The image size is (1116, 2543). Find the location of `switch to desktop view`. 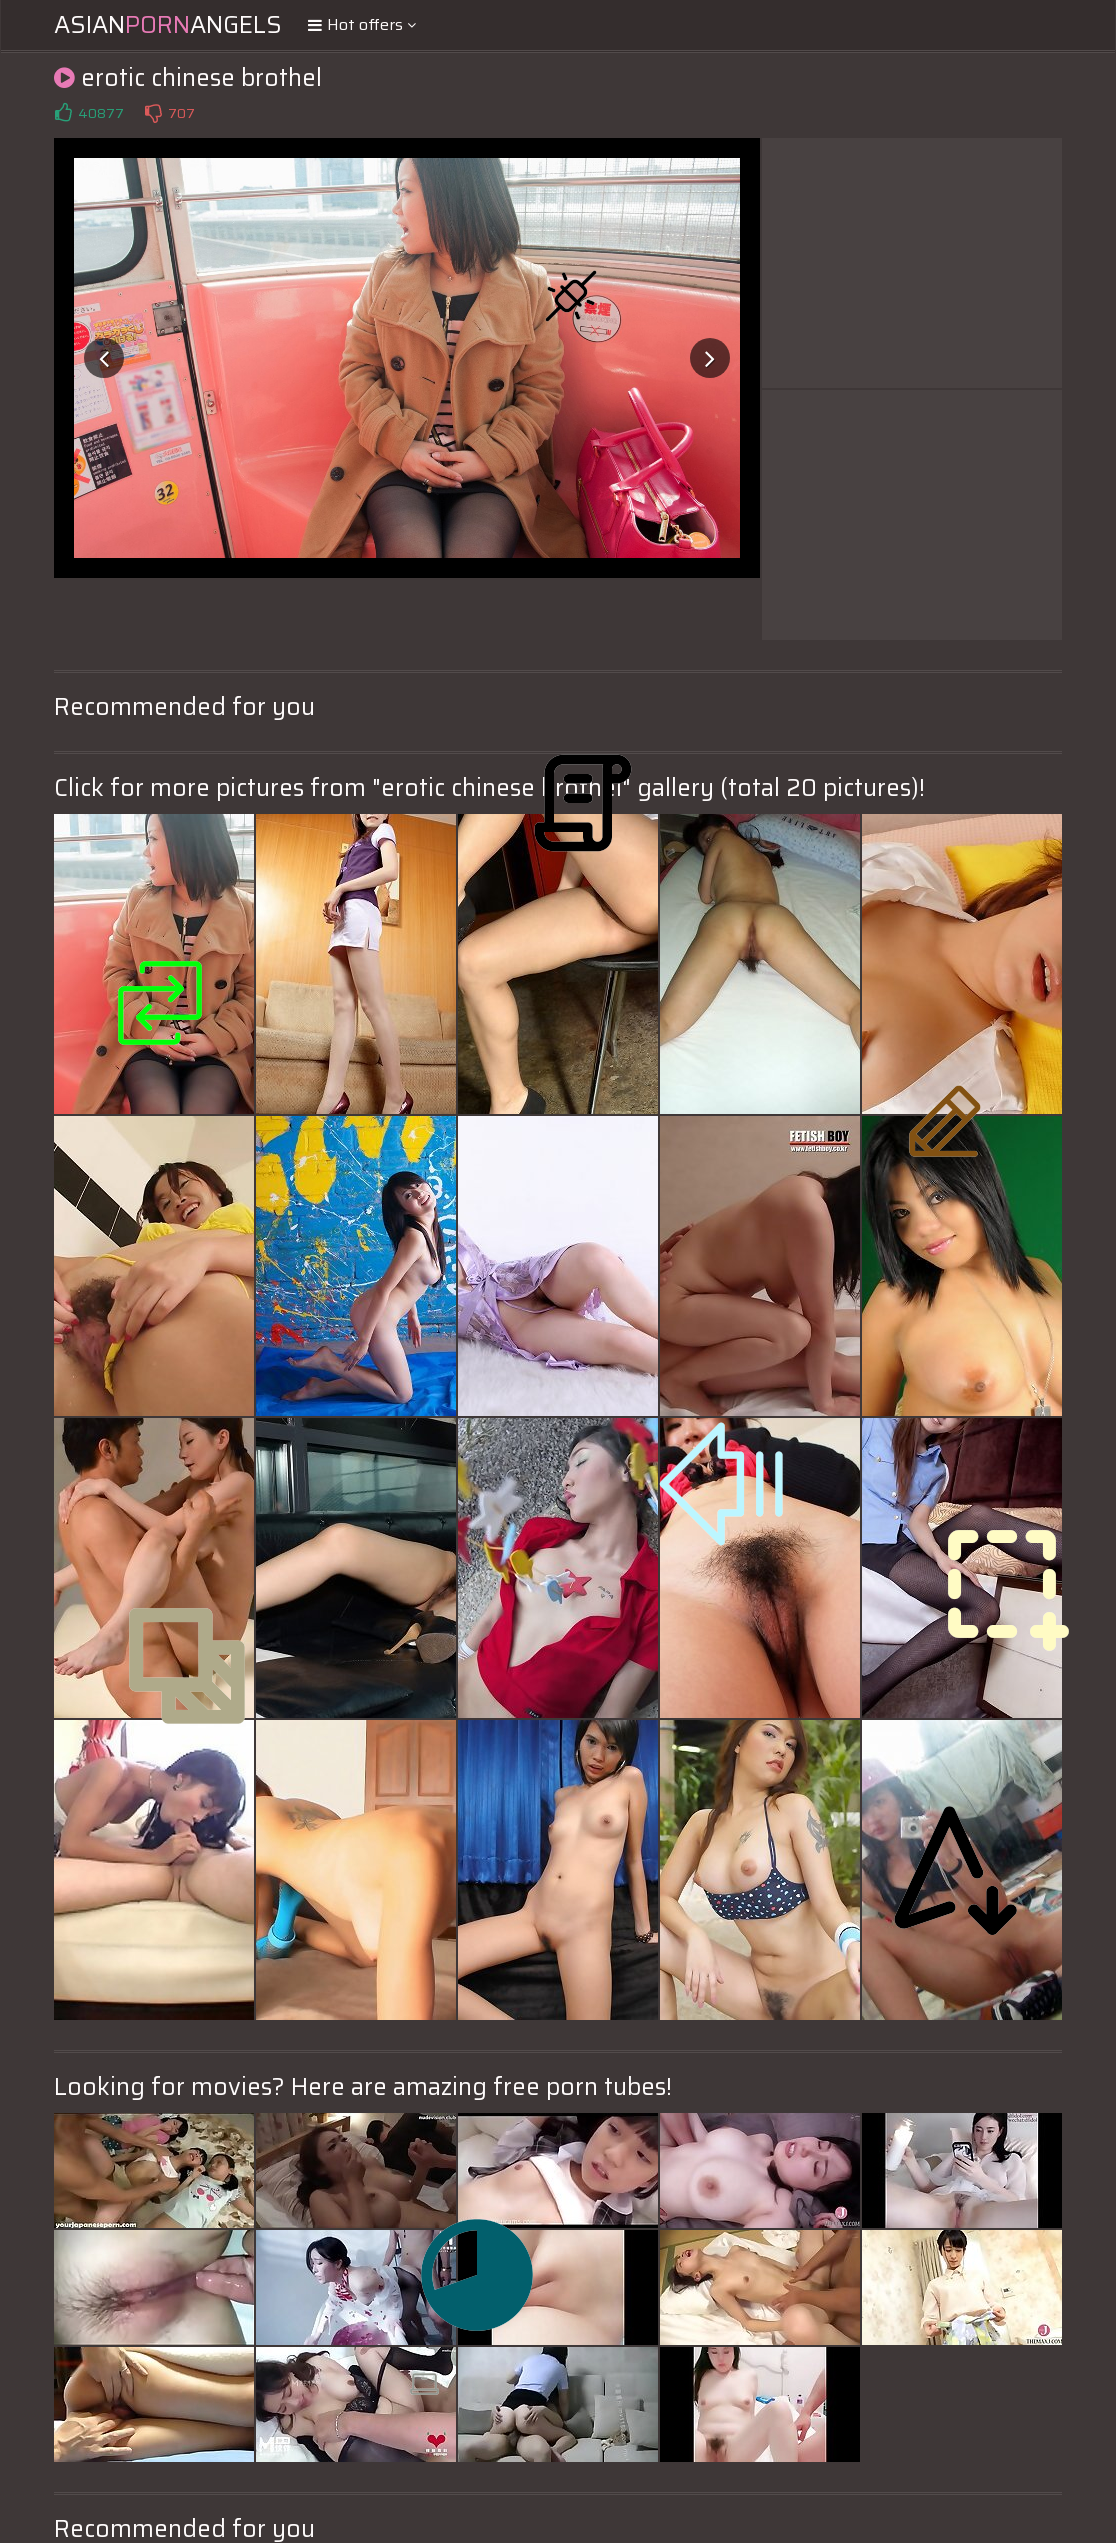

switch to desktop view is located at coordinates (424, 2383).